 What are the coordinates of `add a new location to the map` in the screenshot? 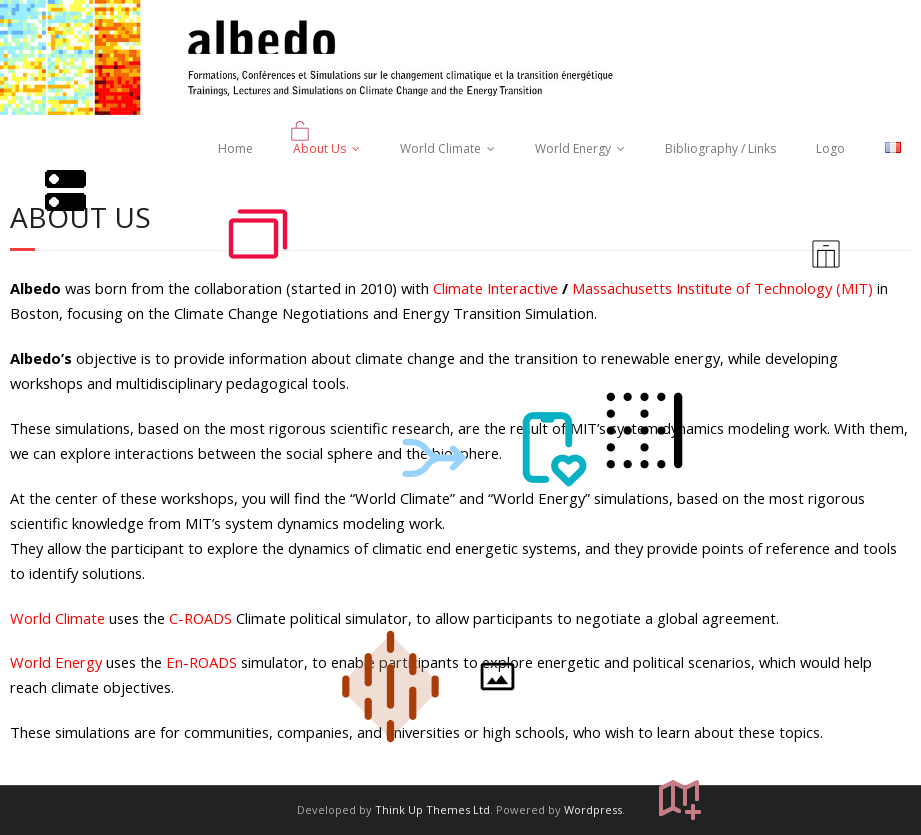 It's located at (679, 798).